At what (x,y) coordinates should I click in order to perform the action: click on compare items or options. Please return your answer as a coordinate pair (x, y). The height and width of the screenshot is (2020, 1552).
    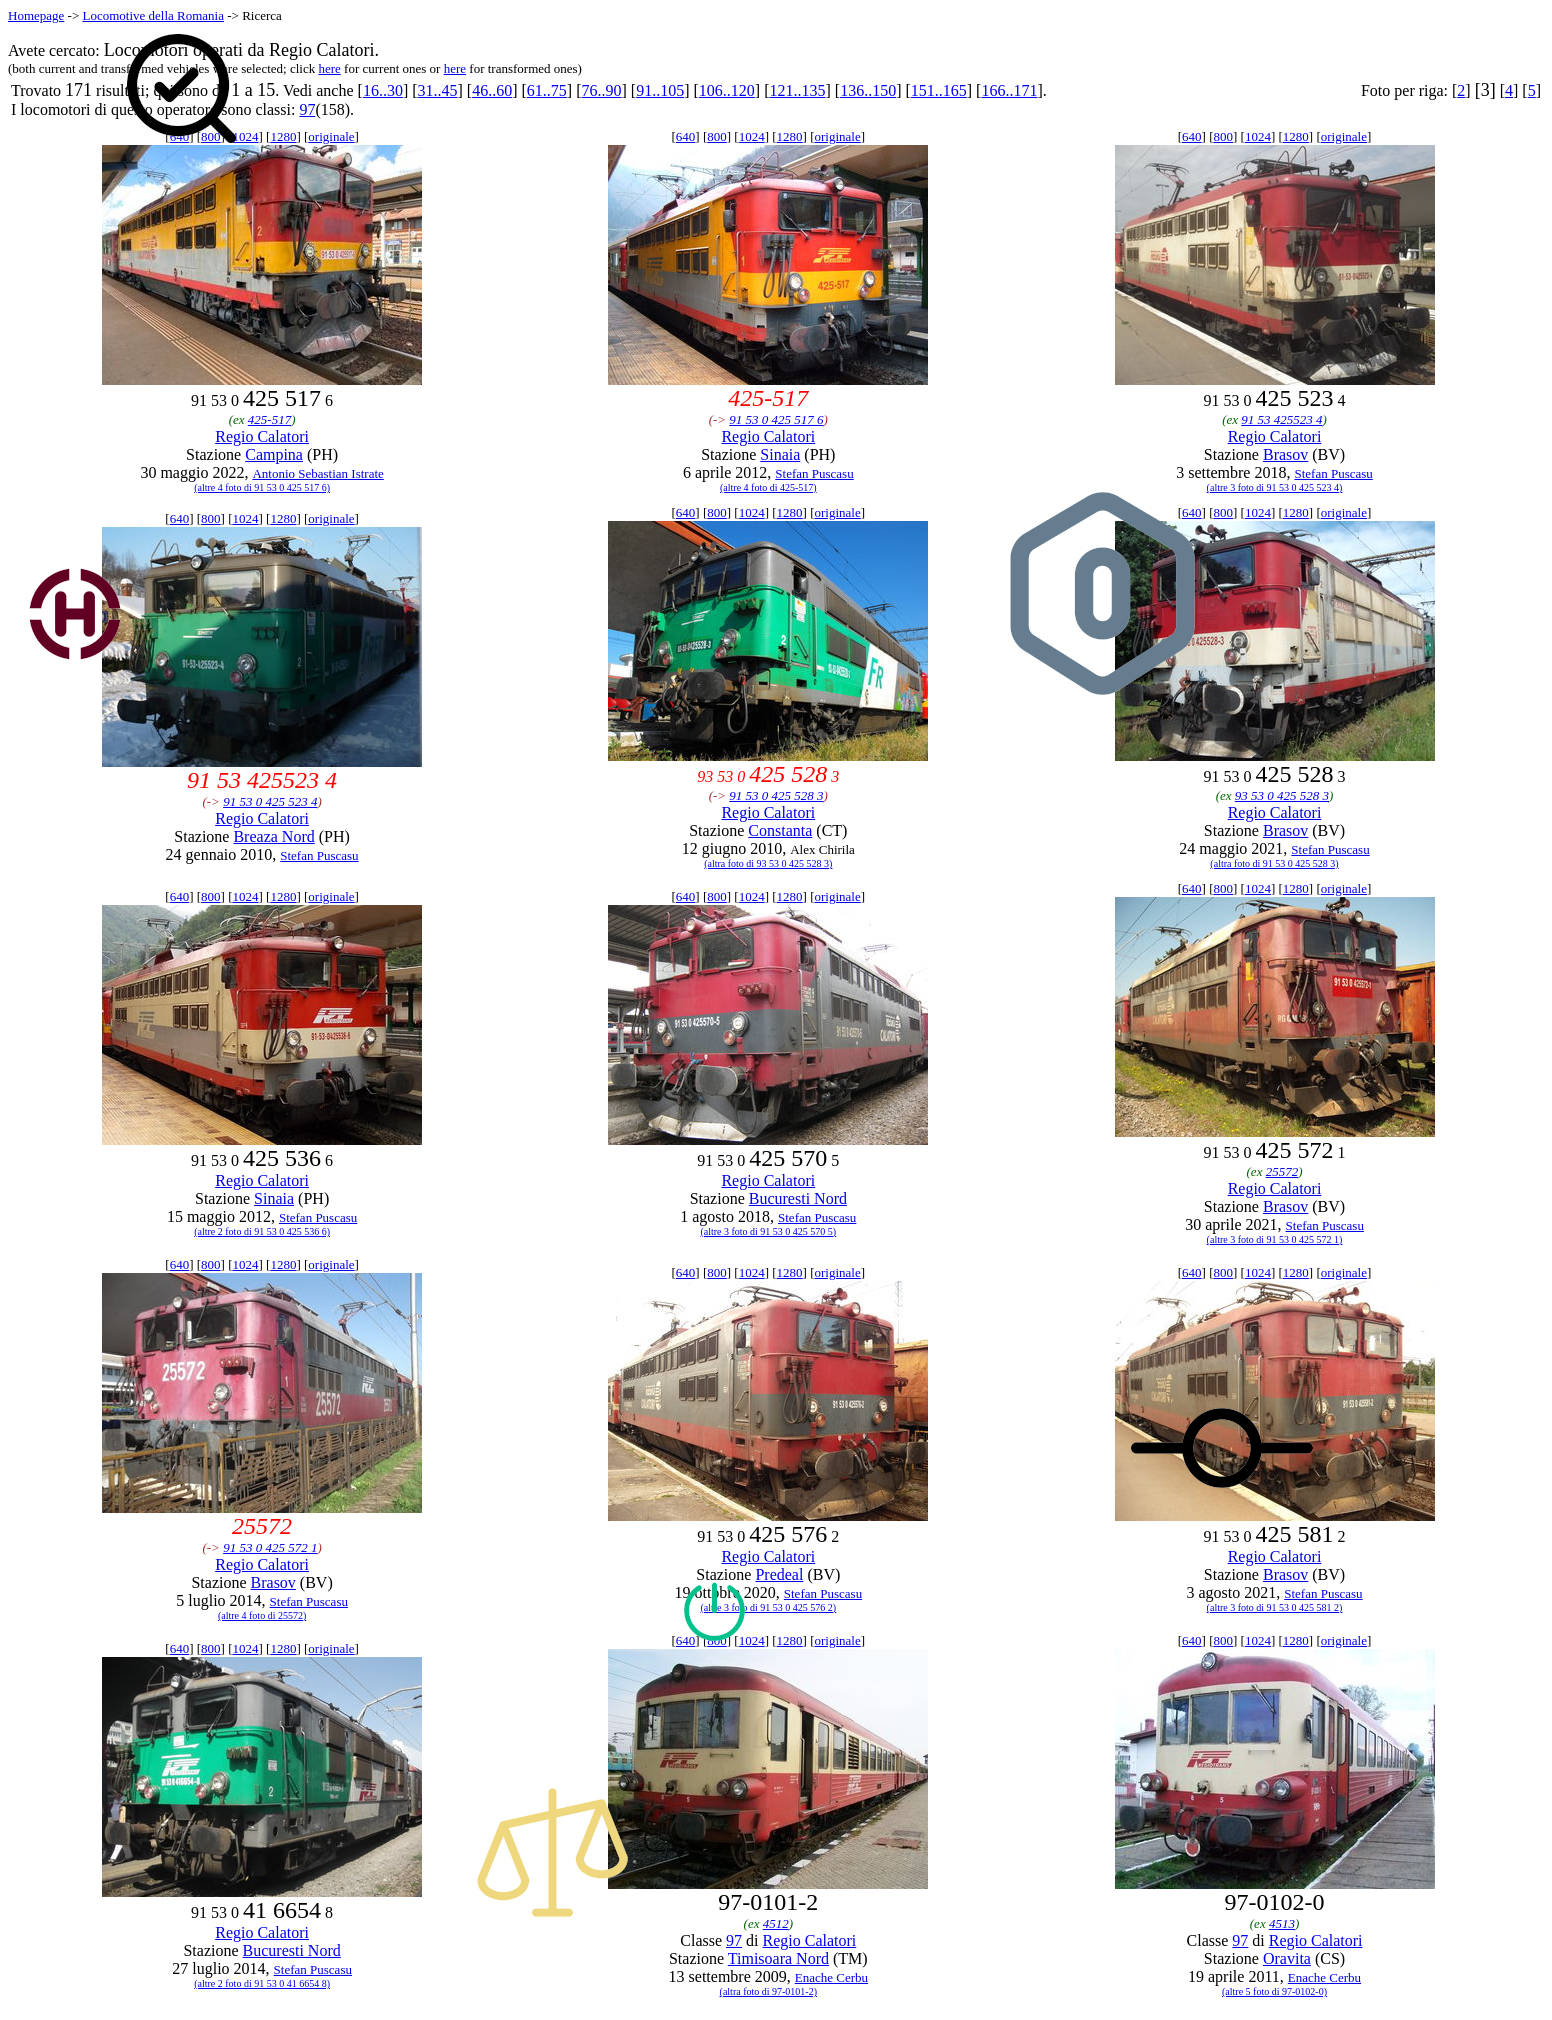
    Looking at the image, I should click on (552, 1852).